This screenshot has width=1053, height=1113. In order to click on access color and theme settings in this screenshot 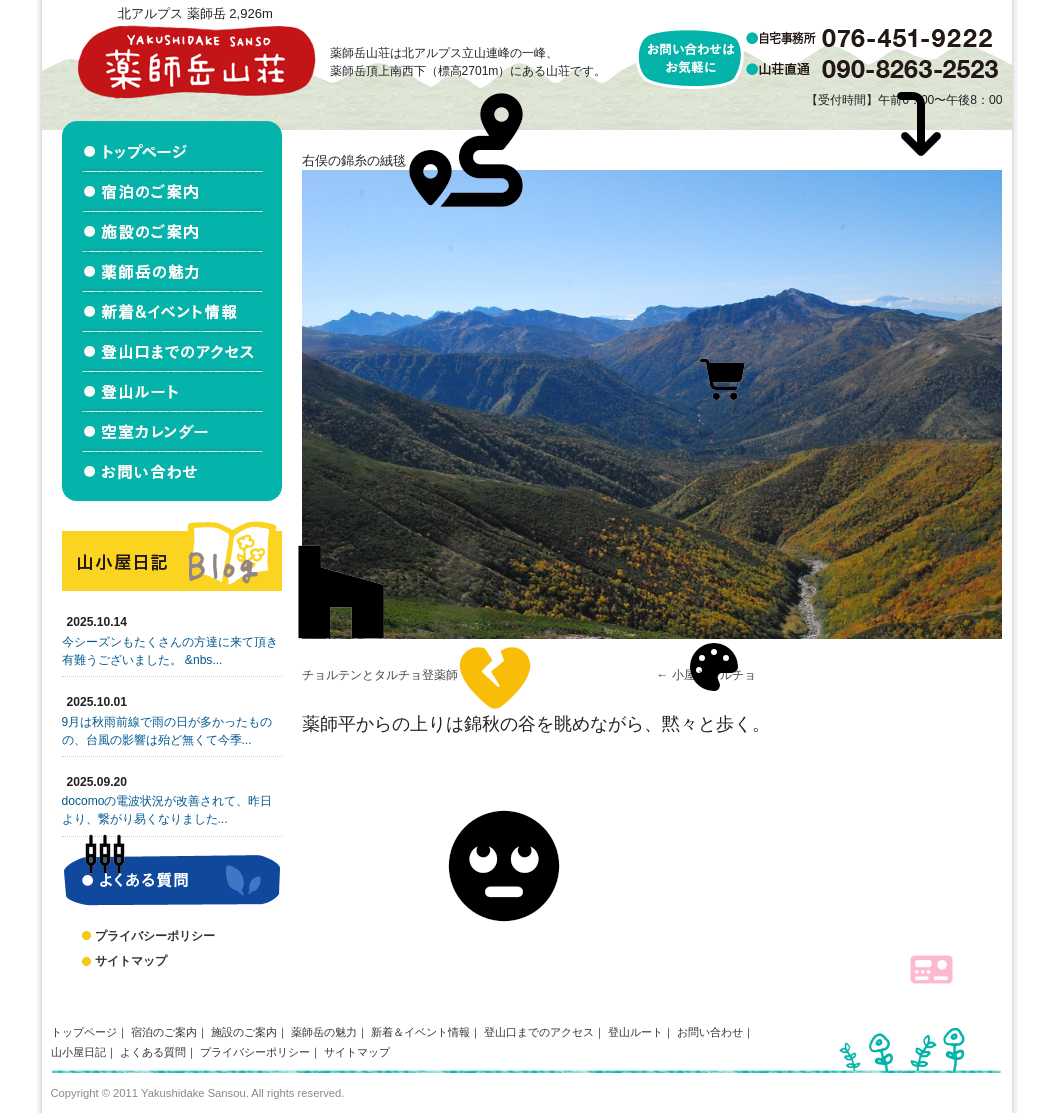, I will do `click(714, 667)`.